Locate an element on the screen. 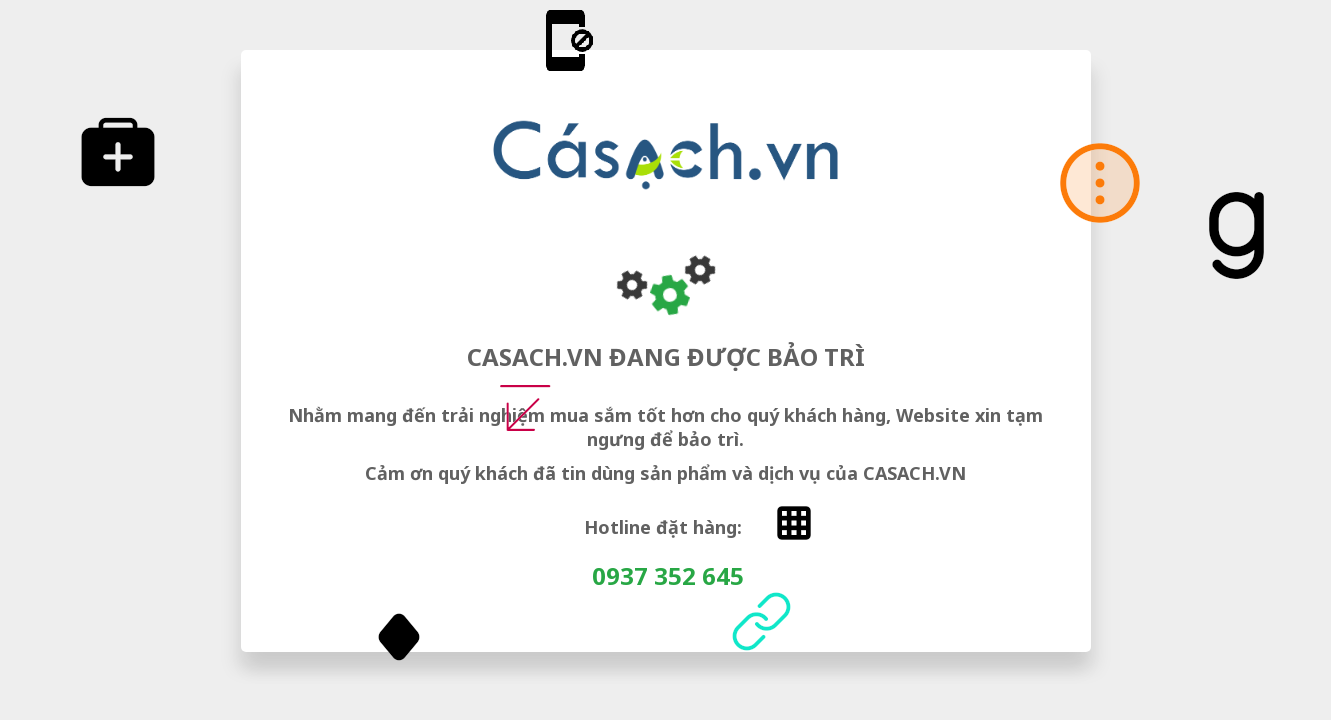 The image size is (1331, 720). open the Goodreads app is located at coordinates (1236, 235).